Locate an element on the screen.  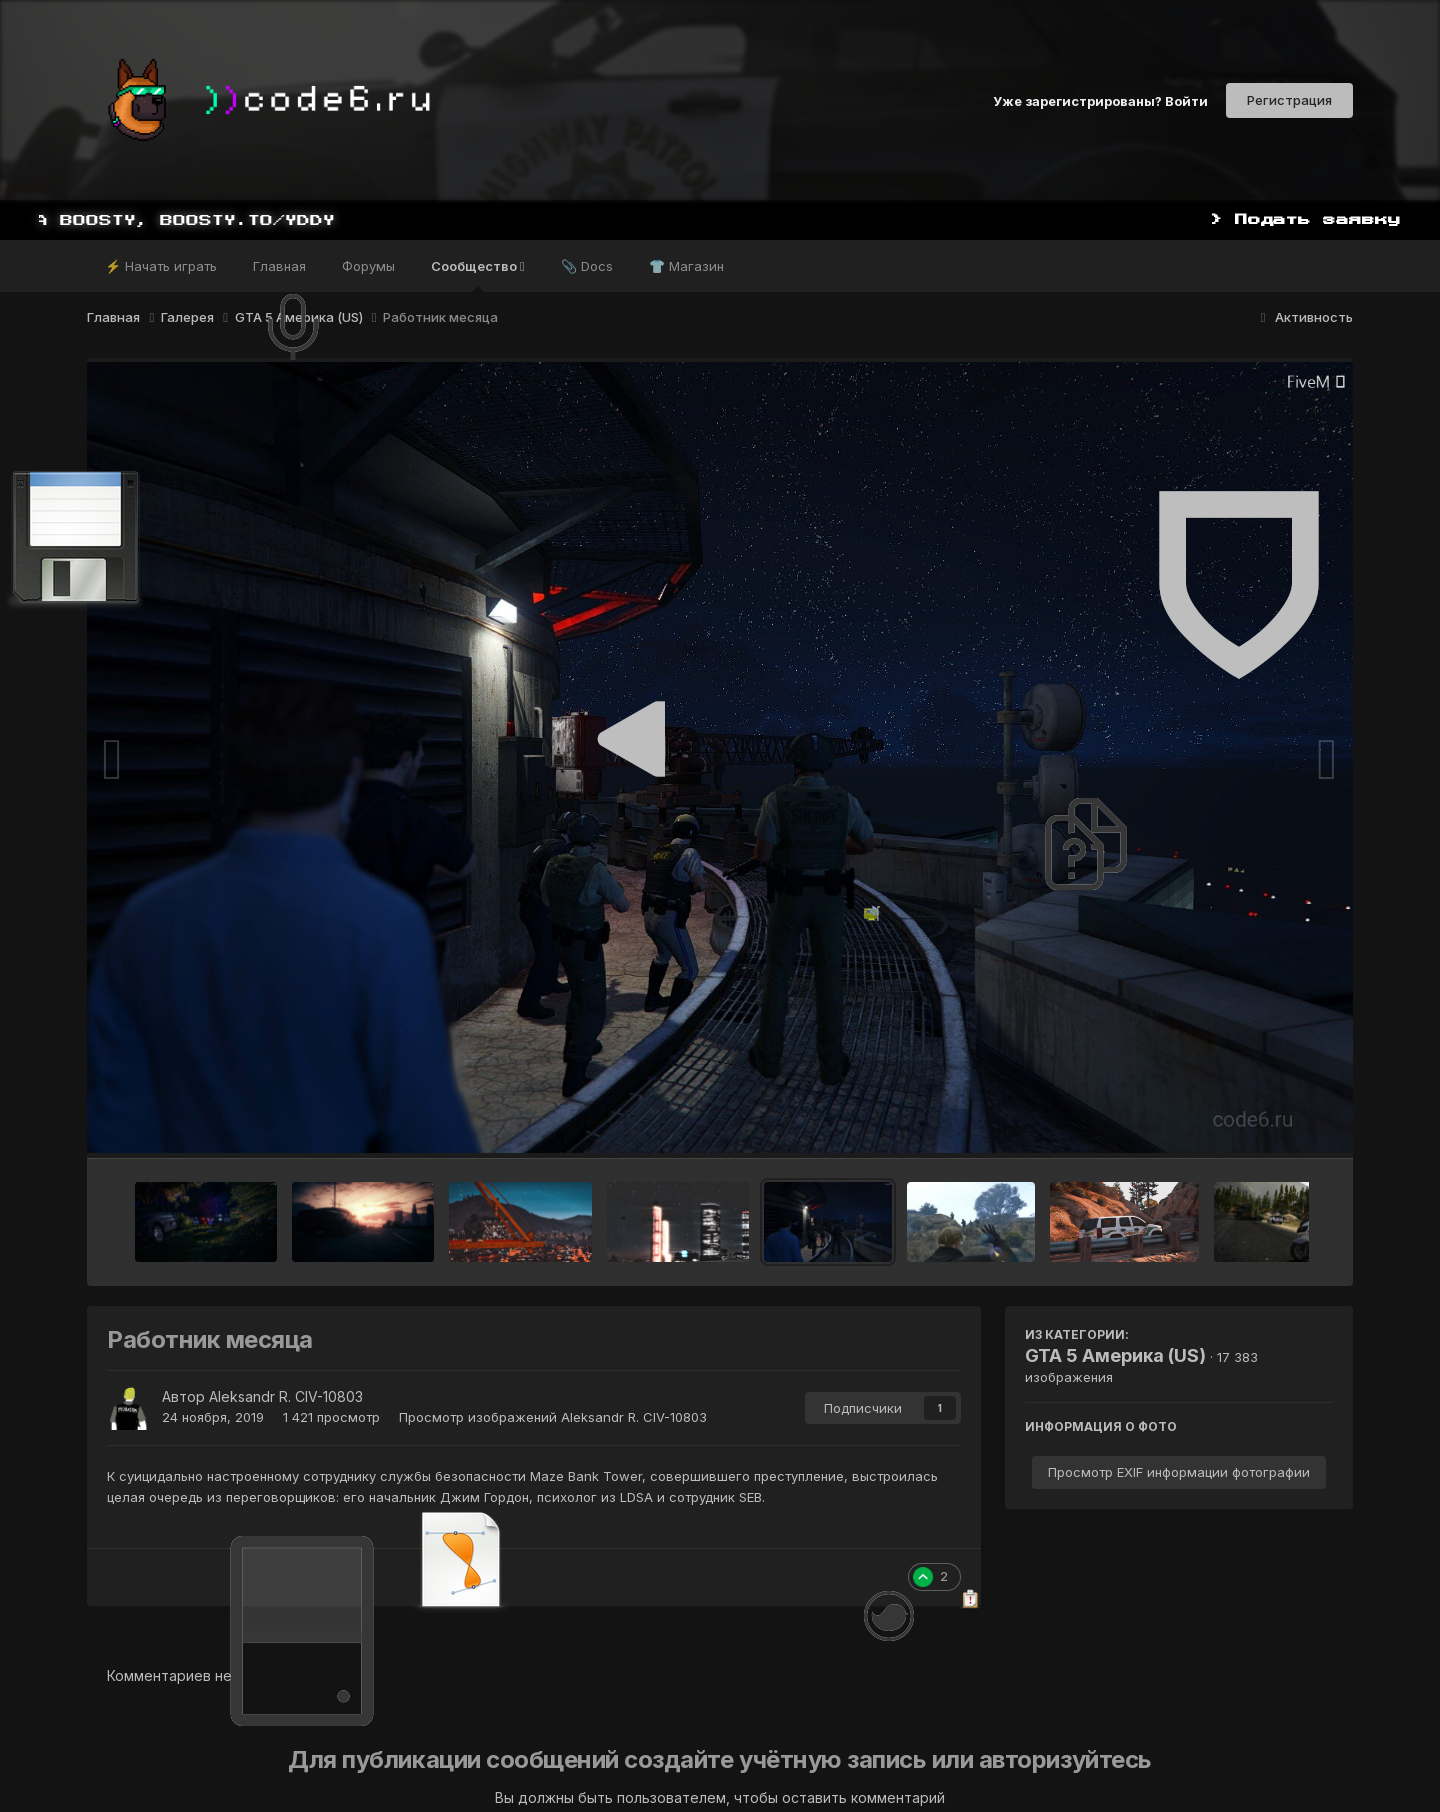
access frequently asked questions is located at coordinates (1086, 844).